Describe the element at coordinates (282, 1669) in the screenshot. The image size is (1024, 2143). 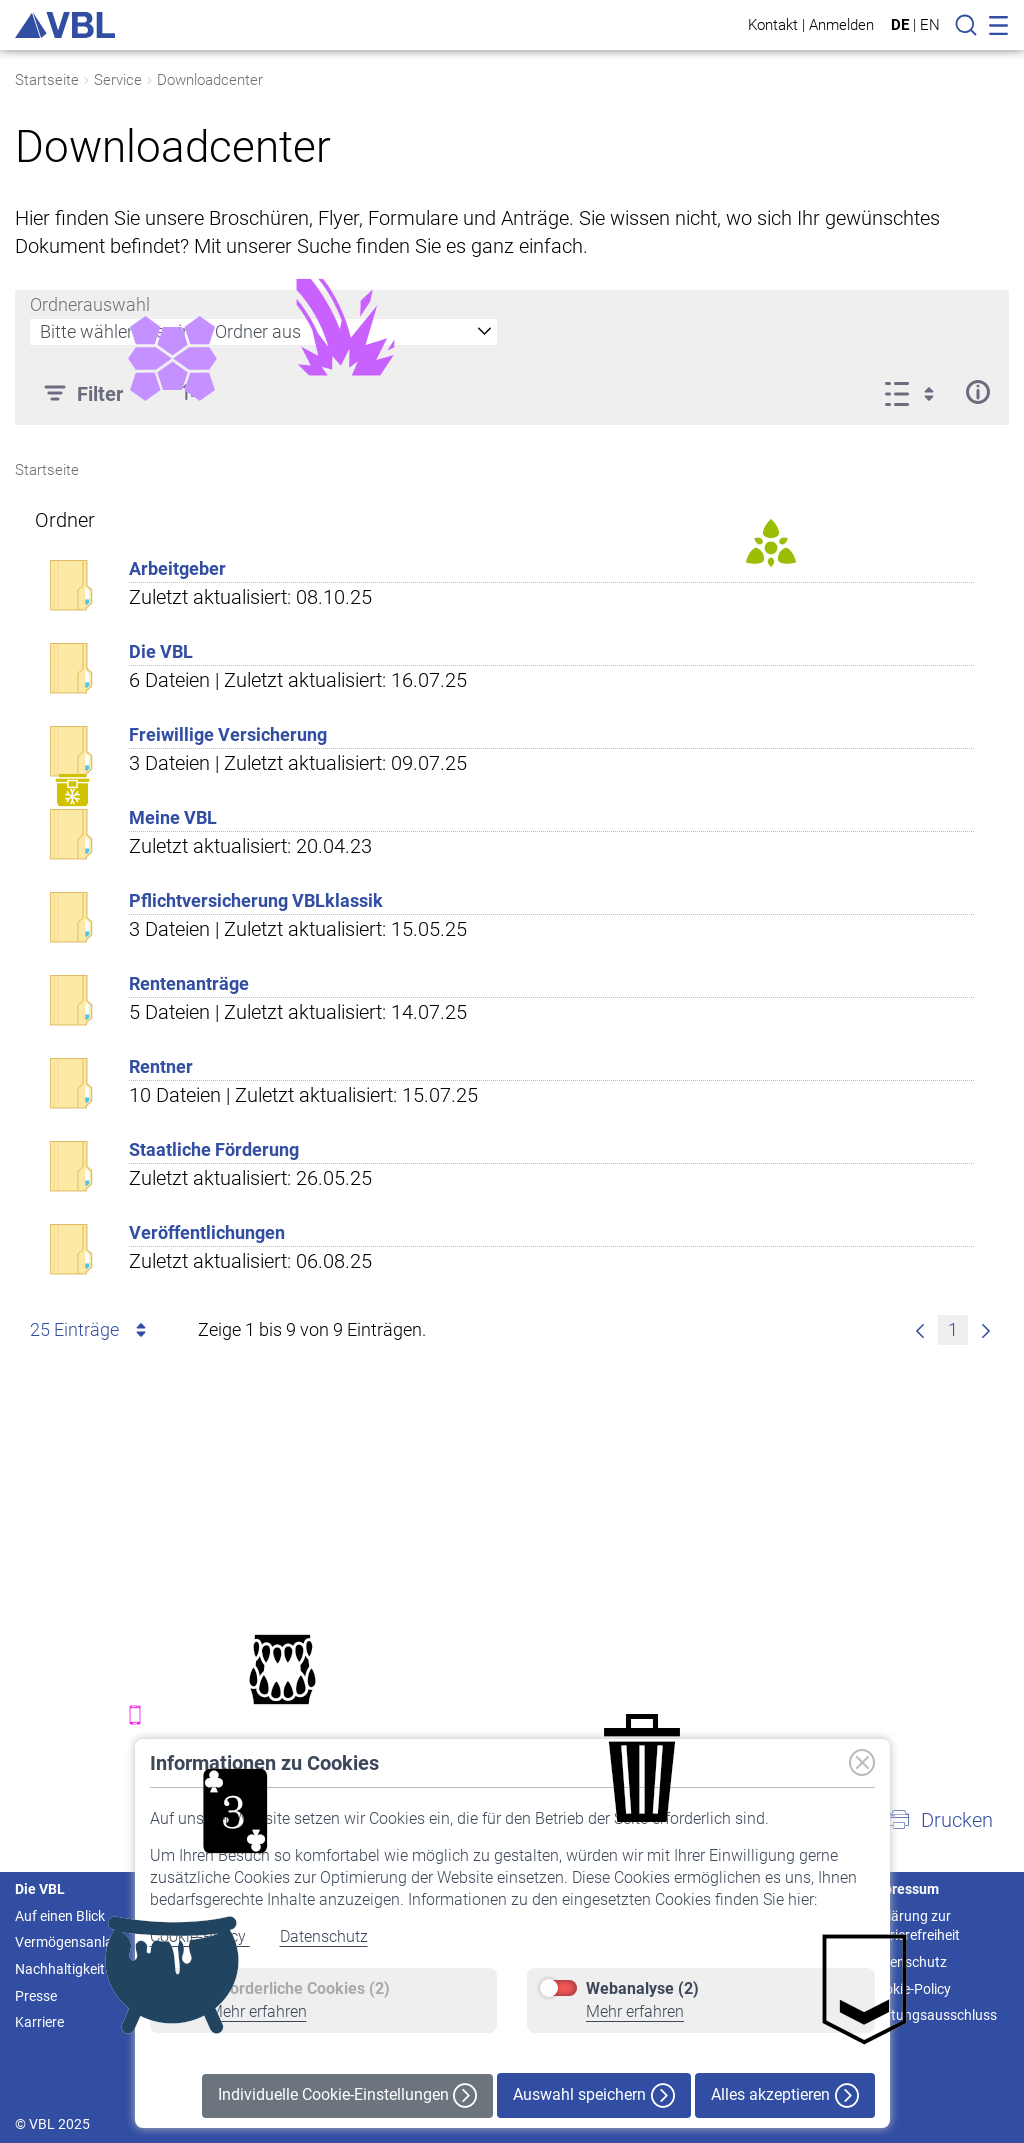
I see `view dental health or teeth status` at that location.